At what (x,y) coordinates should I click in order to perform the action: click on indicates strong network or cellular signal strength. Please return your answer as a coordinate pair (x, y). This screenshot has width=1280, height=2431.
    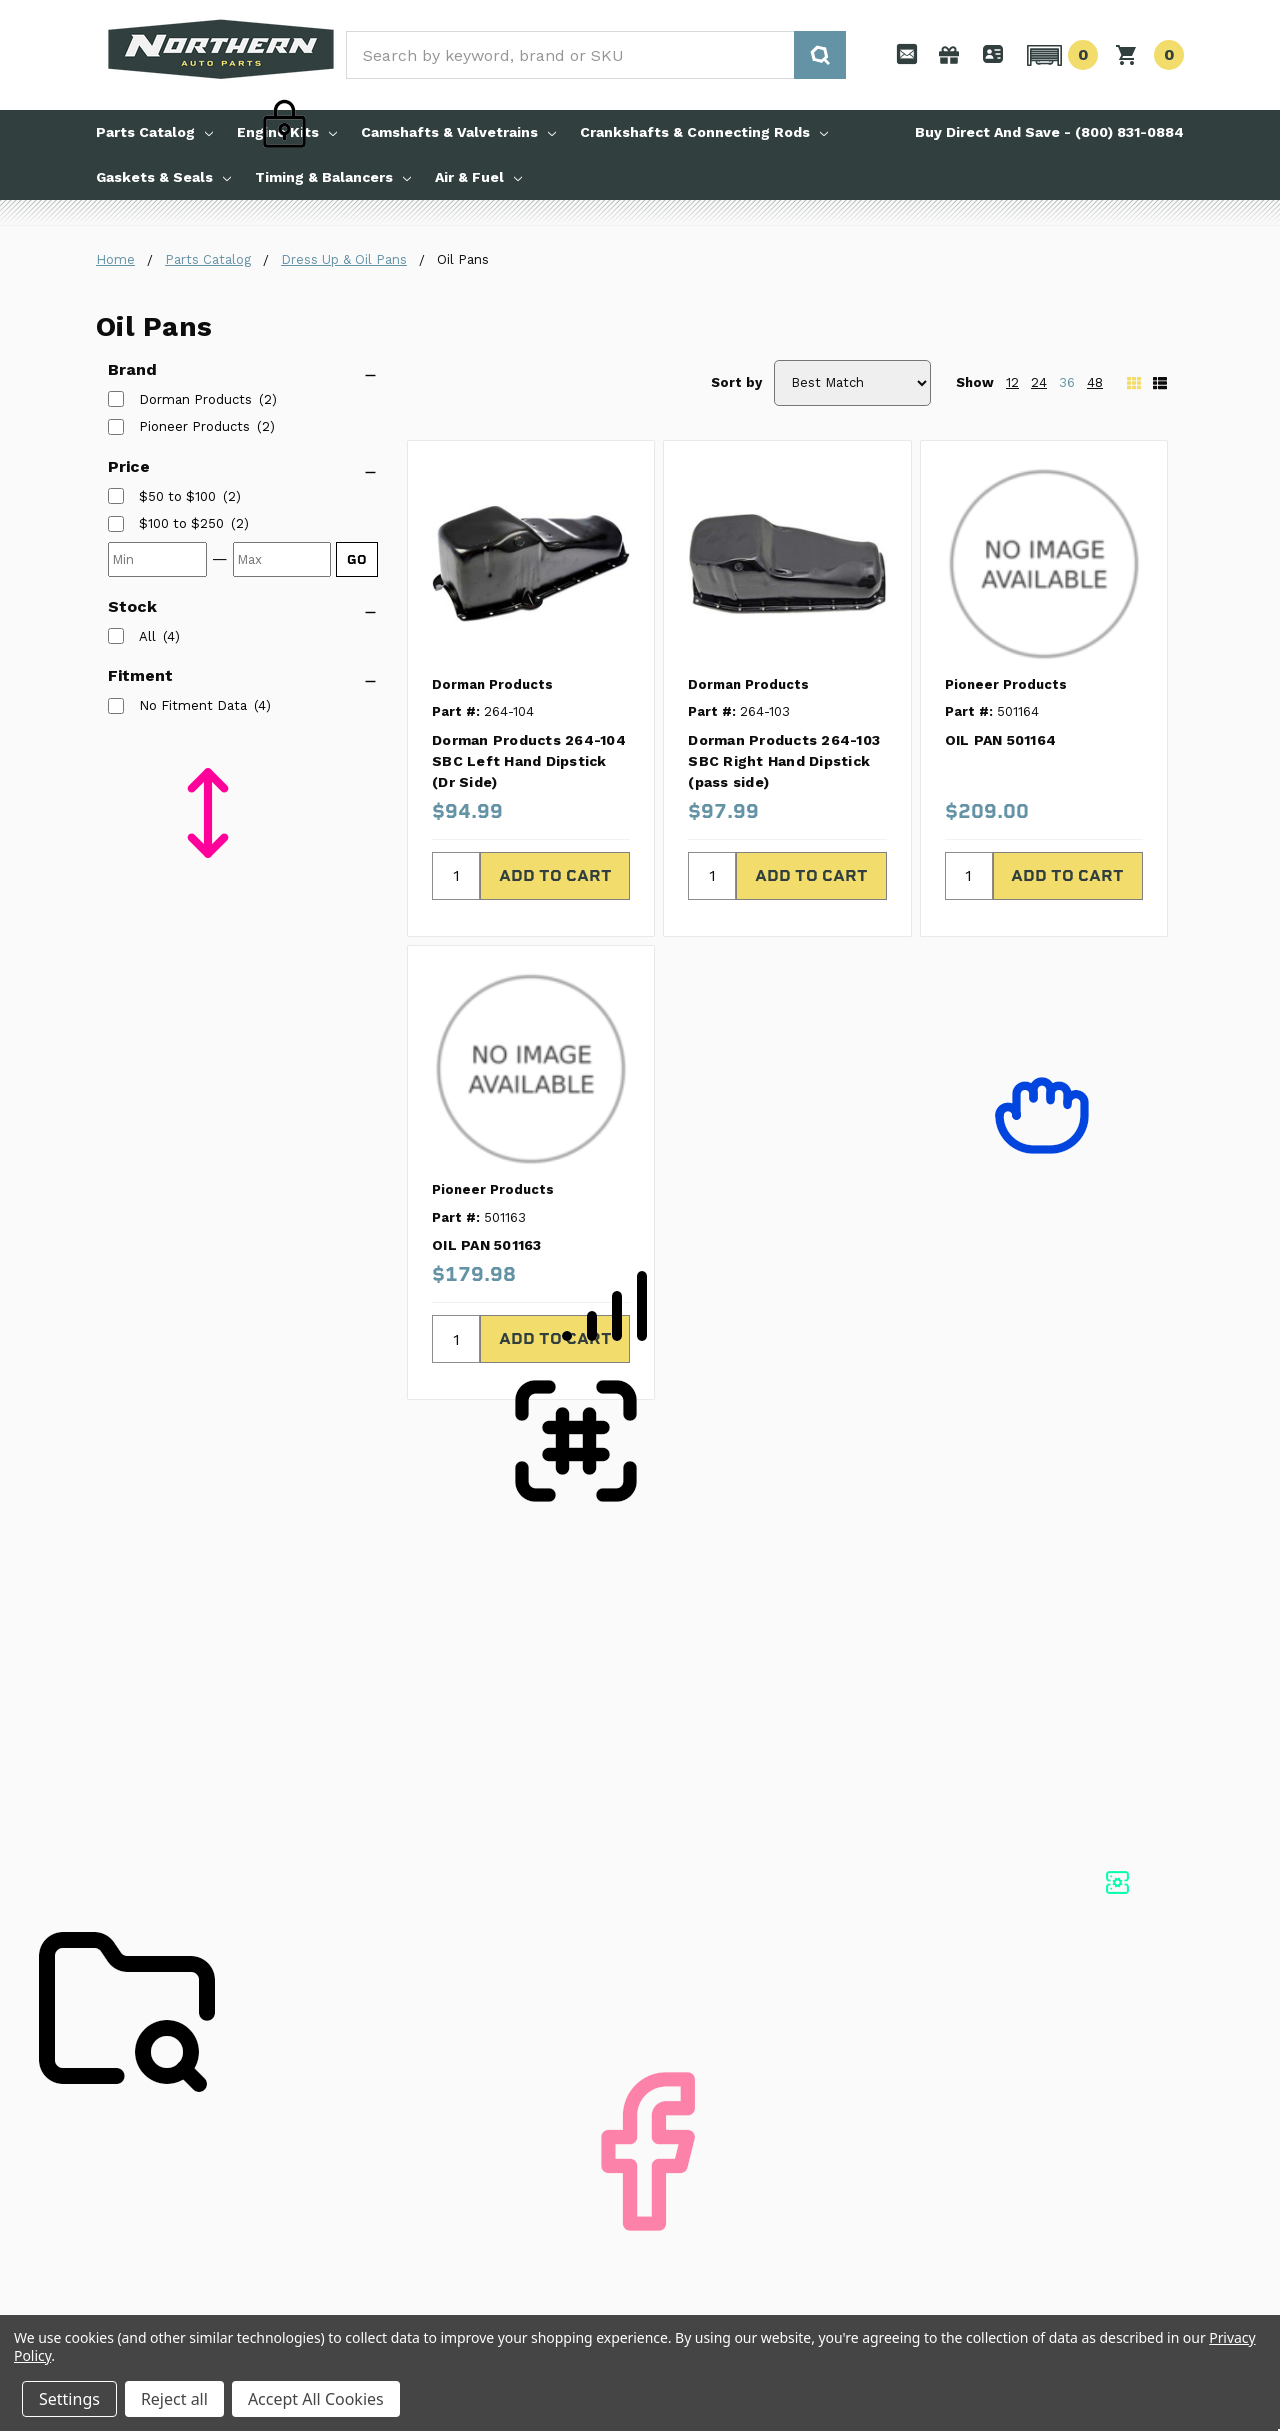
    Looking at the image, I should click on (617, 1296).